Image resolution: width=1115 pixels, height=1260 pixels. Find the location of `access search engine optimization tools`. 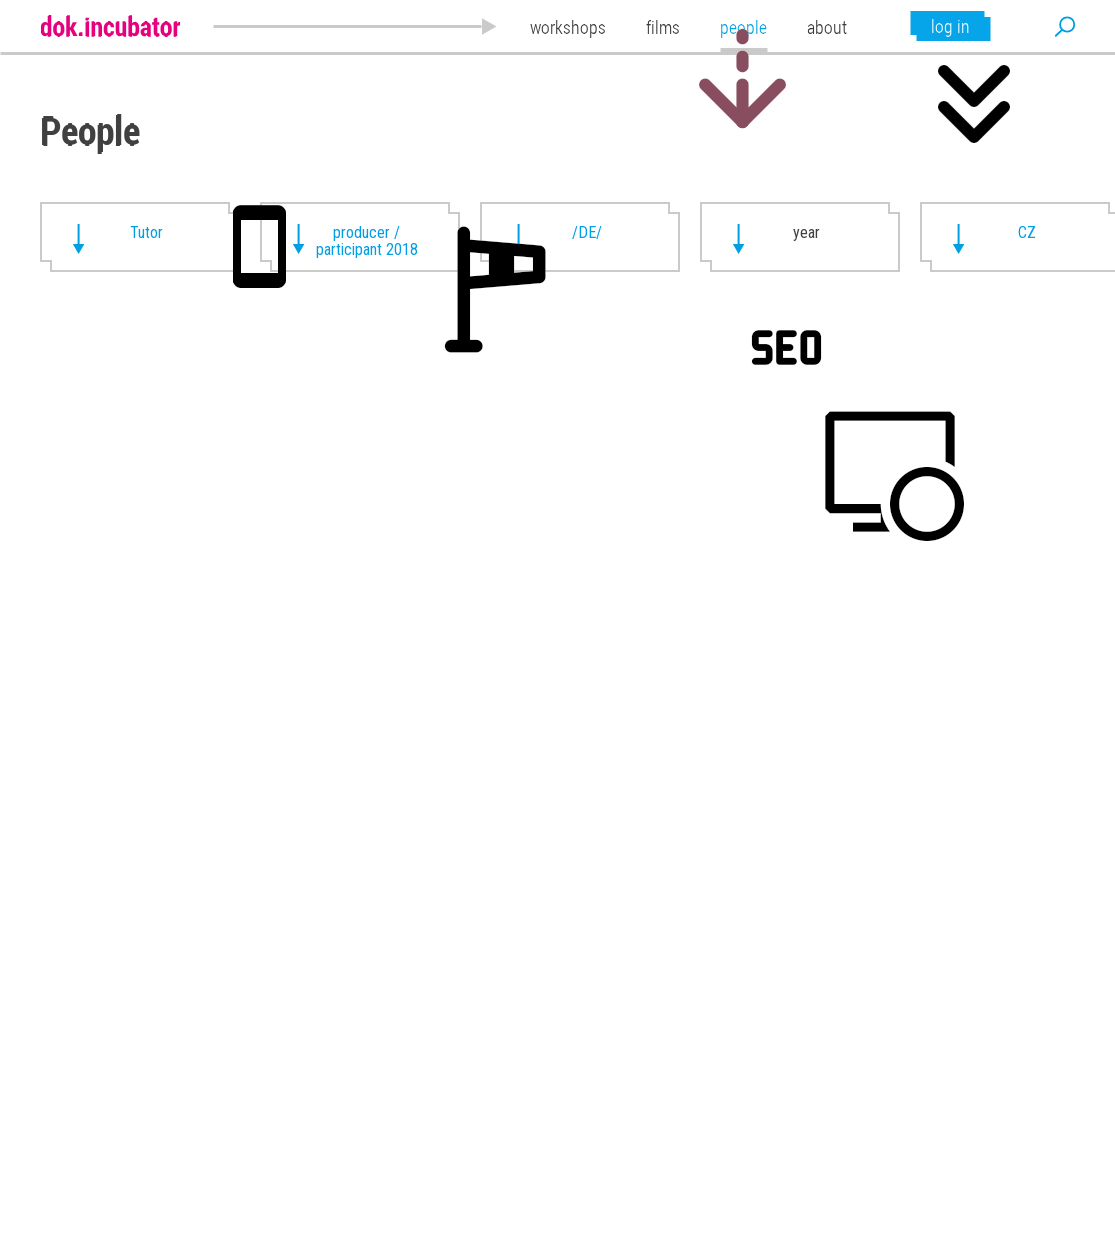

access search engine optimization tools is located at coordinates (786, 347).